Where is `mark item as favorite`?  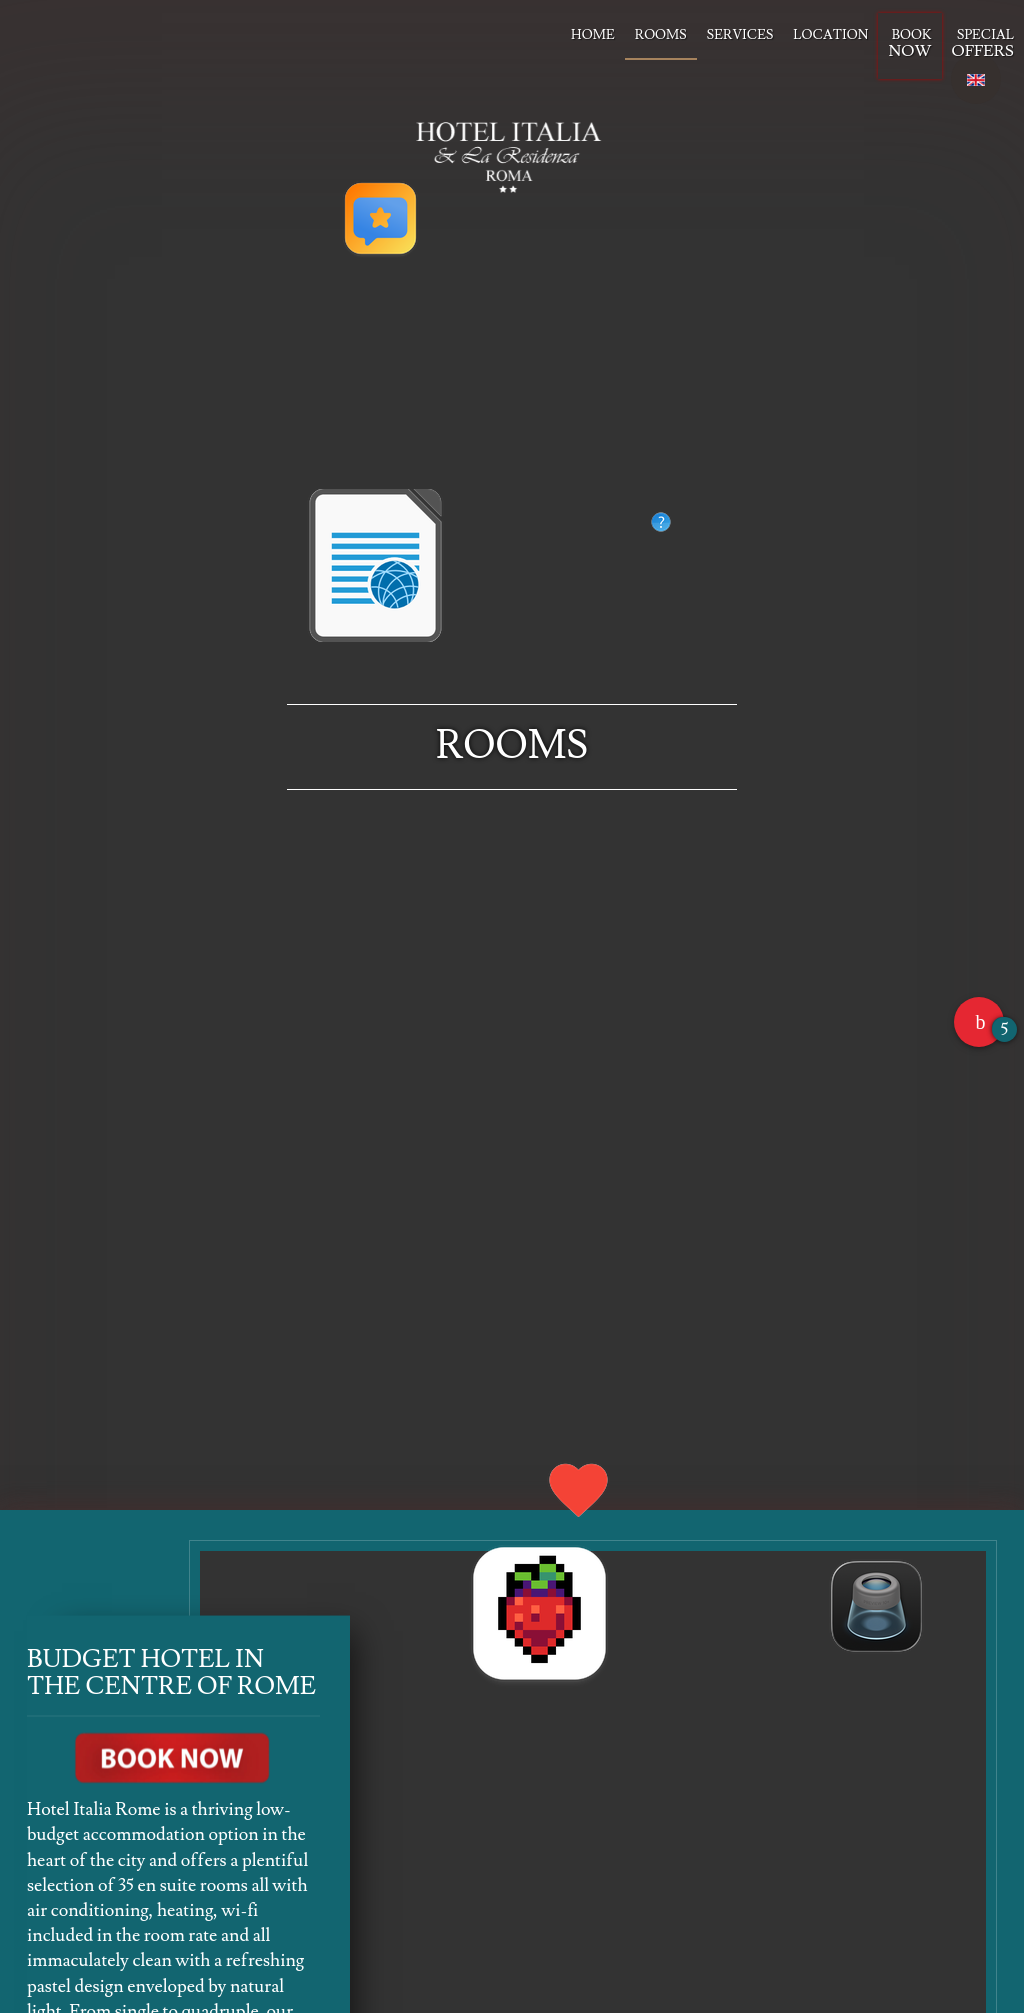 mark item as favorite is located at coordinates (578, 1490).